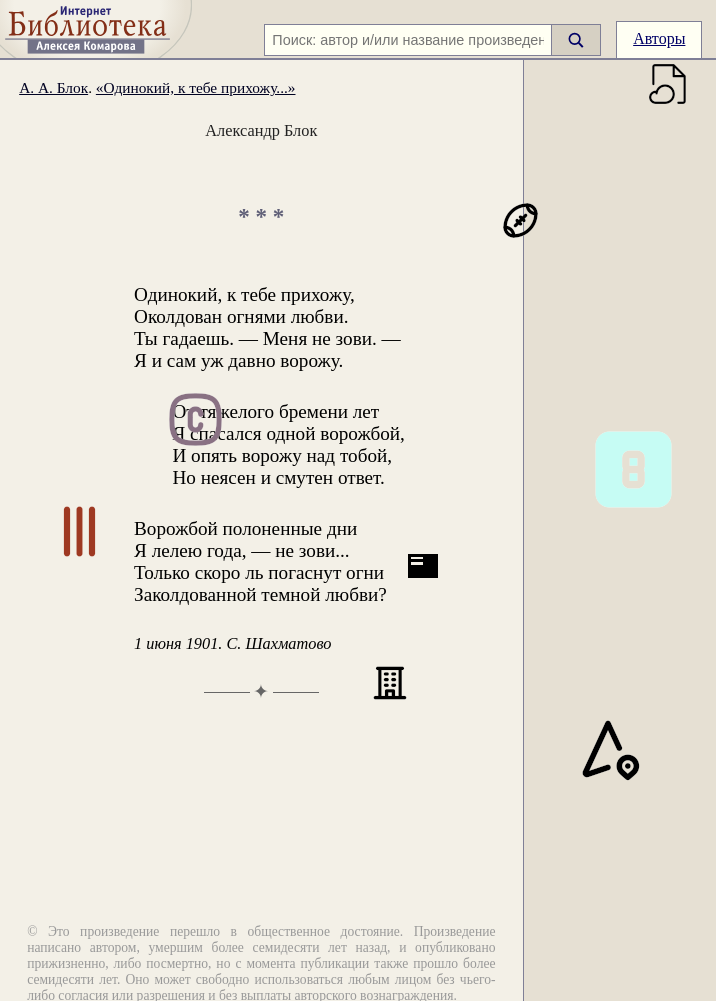 The height and width of the screenshot is (1001, 716). What do you see at coordinates (195, 419) in the screenshot?
I see `indicates copyright information` at bounding box center [195, 419].